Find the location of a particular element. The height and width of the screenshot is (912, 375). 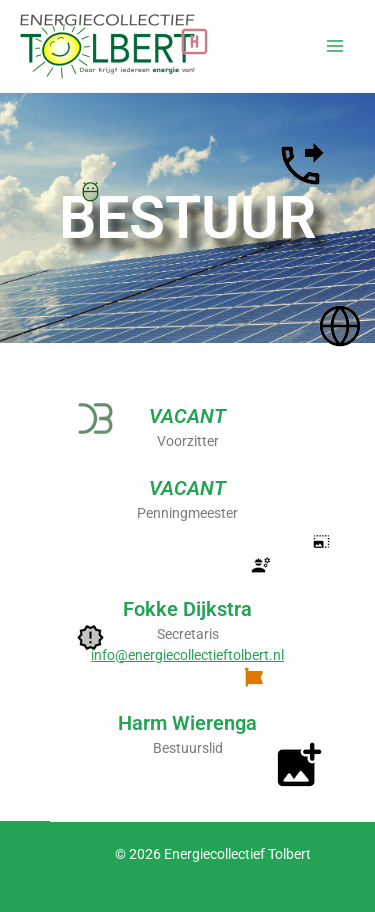

add a new photo to your collection is located at coordinates (298, 765).